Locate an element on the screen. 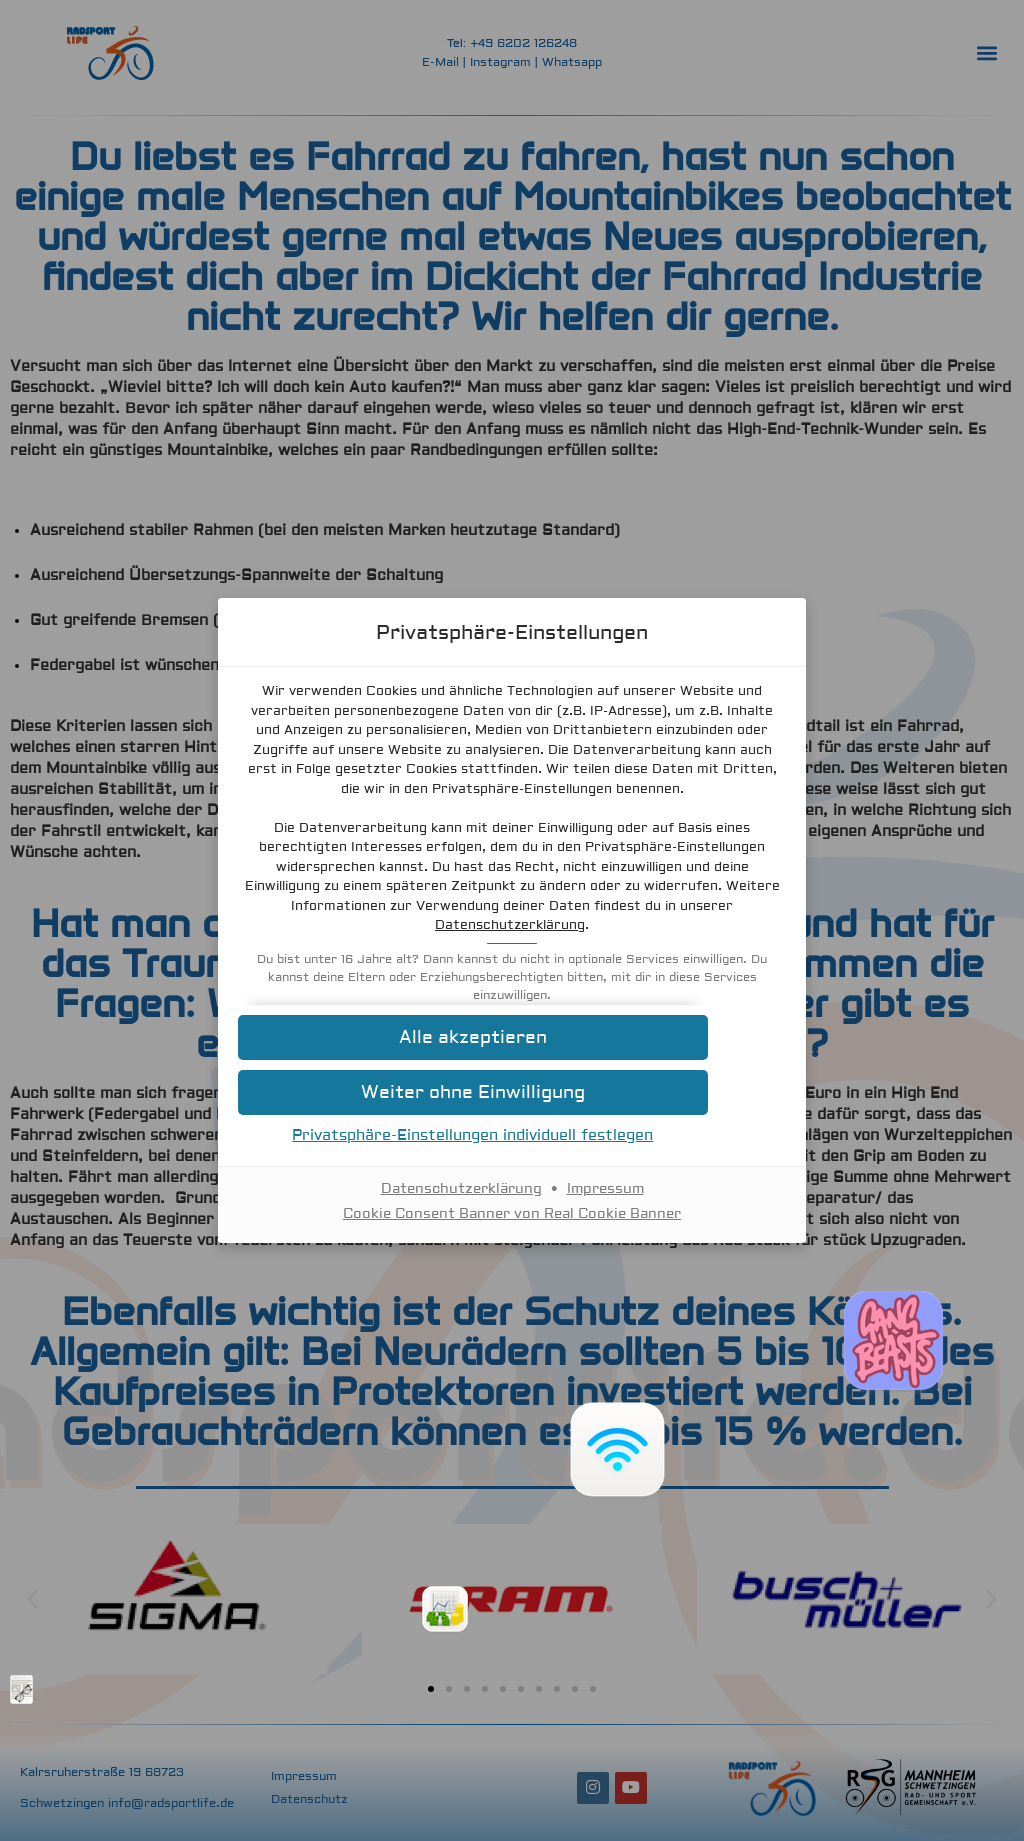  access wireless network settings is located at coordinates (617, 1449).